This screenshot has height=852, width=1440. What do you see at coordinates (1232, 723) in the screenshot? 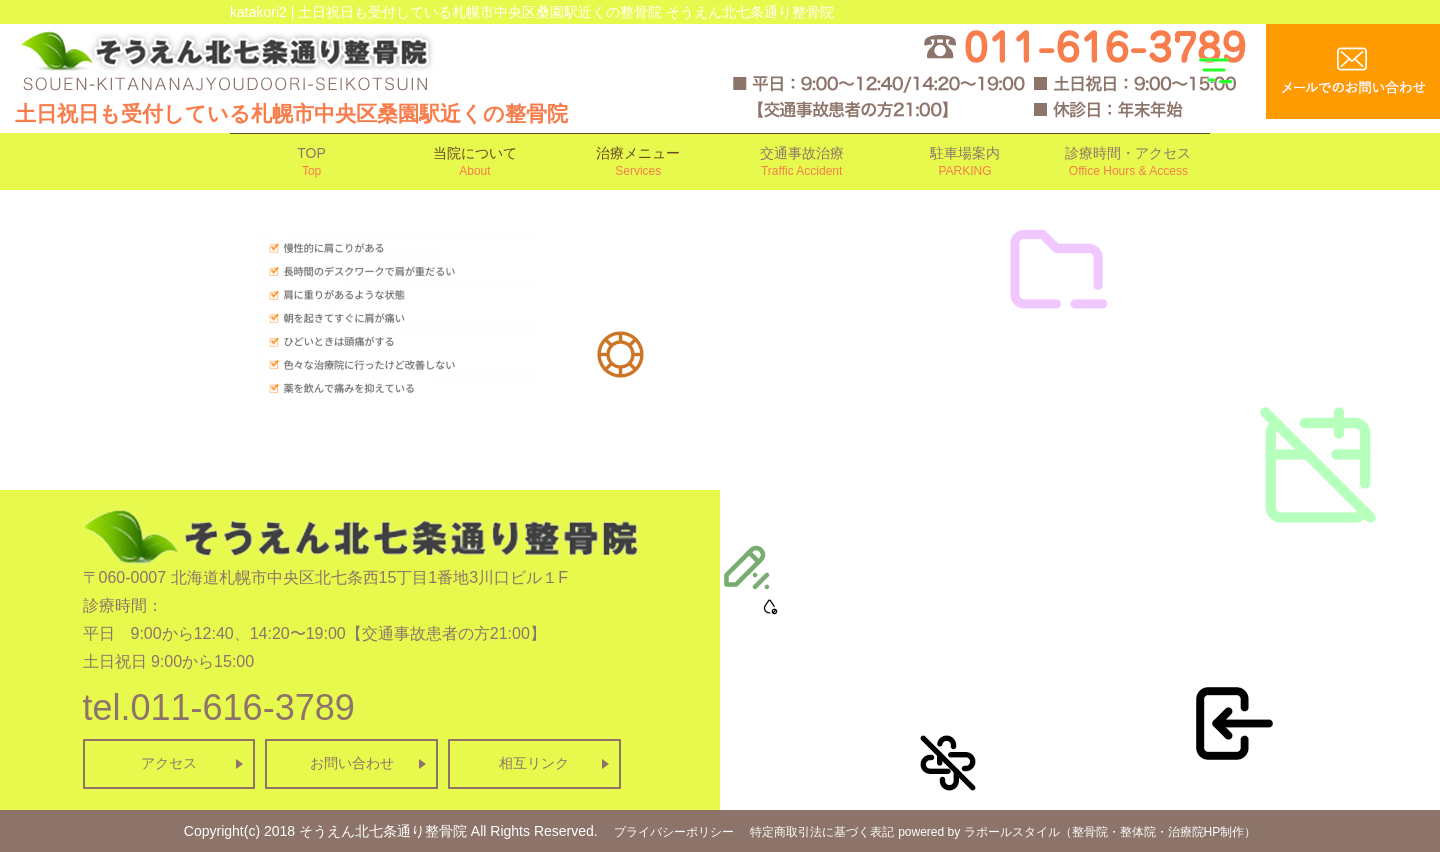
I see `log in to your account` at bounding box center [1232, 723].